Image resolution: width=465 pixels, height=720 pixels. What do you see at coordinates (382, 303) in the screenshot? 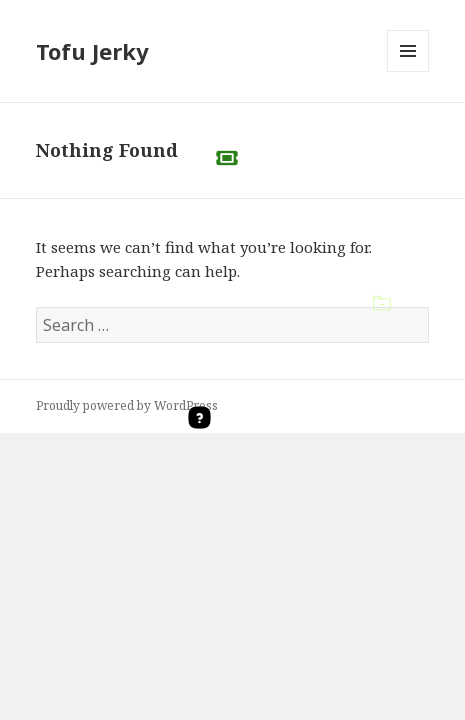
I see `remove a file from this folder` at bounding box center [382, 303].